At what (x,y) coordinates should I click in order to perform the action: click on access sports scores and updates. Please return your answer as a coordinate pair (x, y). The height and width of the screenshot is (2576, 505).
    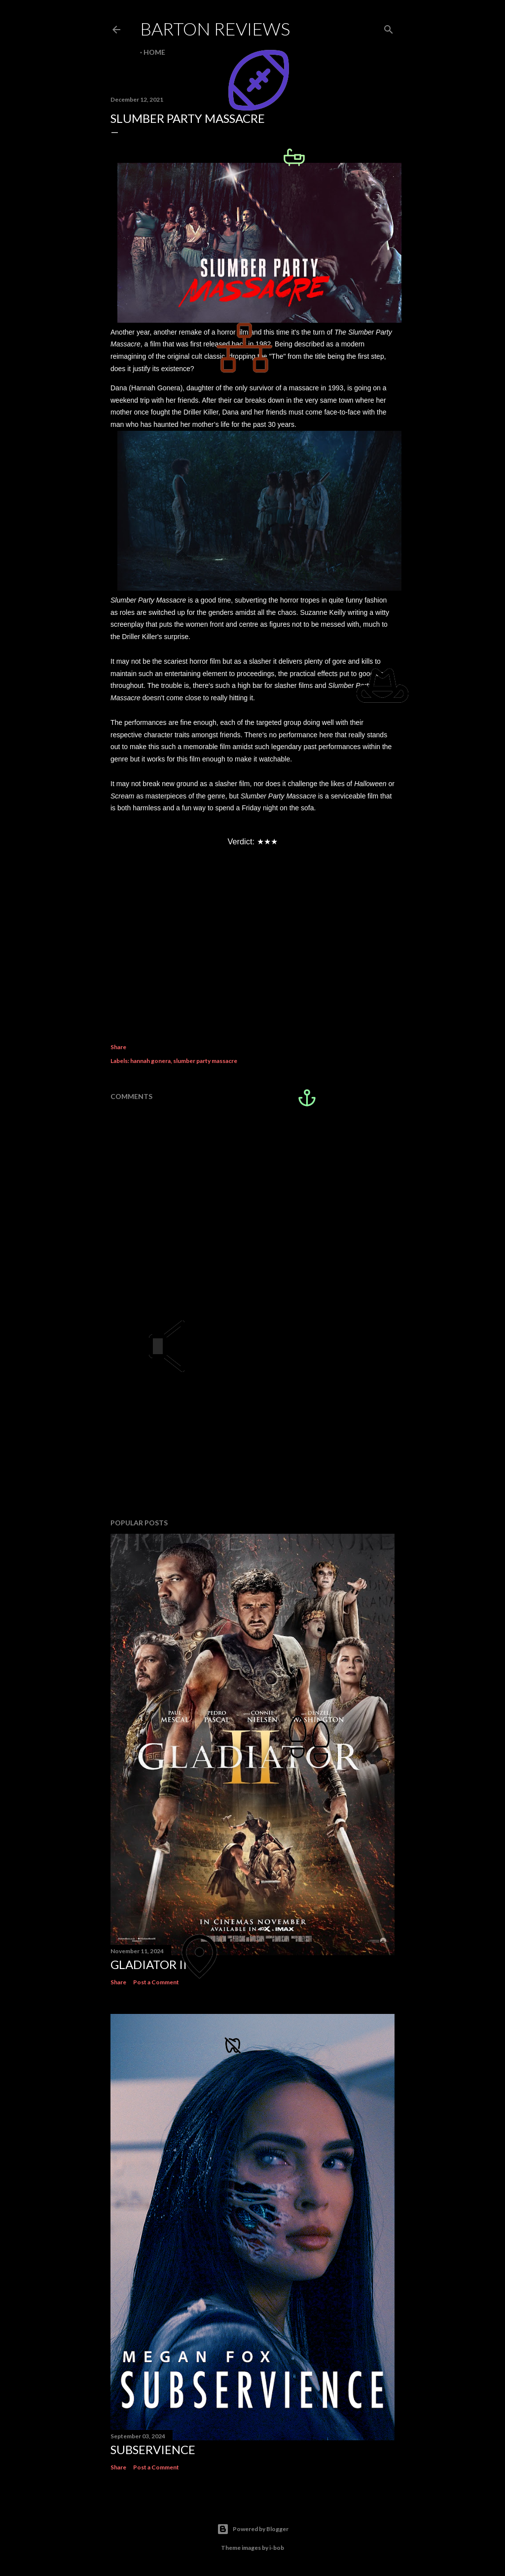
    Looking at the image, I should click on (258, 80).